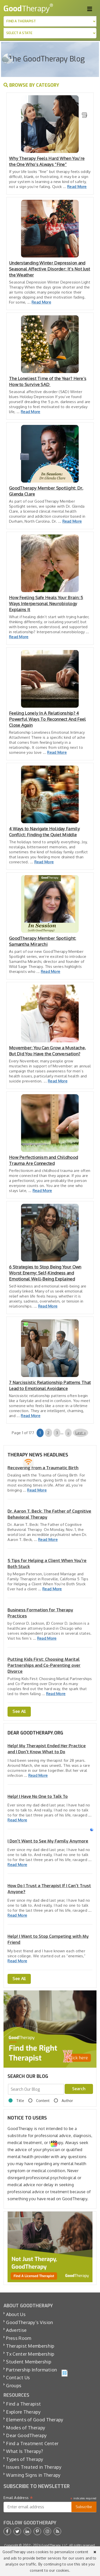 The height and width of the screenshot is (2576, 100). Describe the element at coordinates (85, 115) in the screenshot. I see `generate a one-time password code` at that location.